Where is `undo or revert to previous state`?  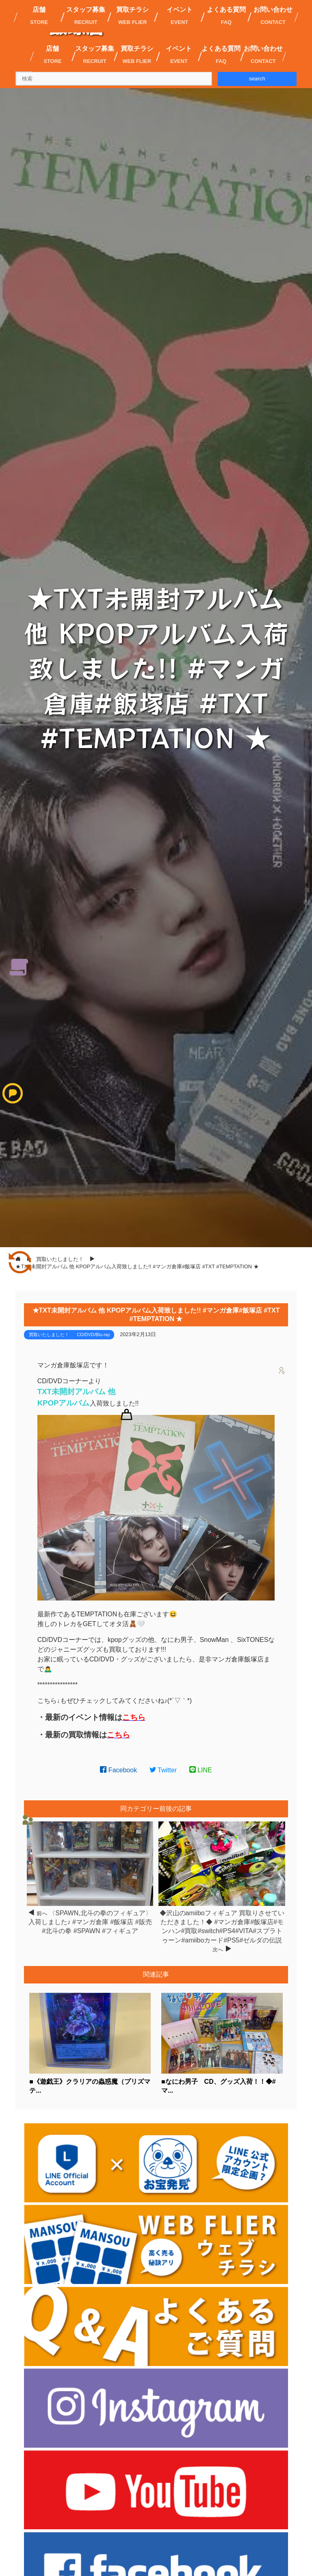
undo or revert to previous state is located at coordinates (20, 1262).